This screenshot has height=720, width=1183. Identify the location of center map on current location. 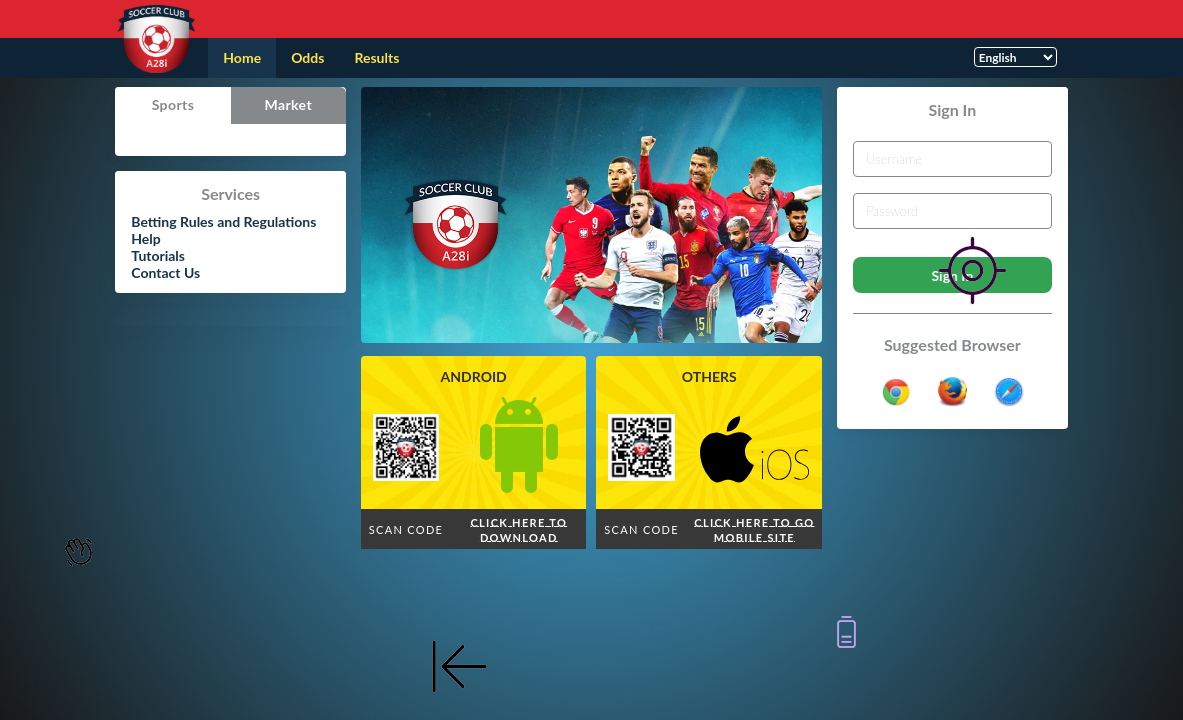
(972, 270).